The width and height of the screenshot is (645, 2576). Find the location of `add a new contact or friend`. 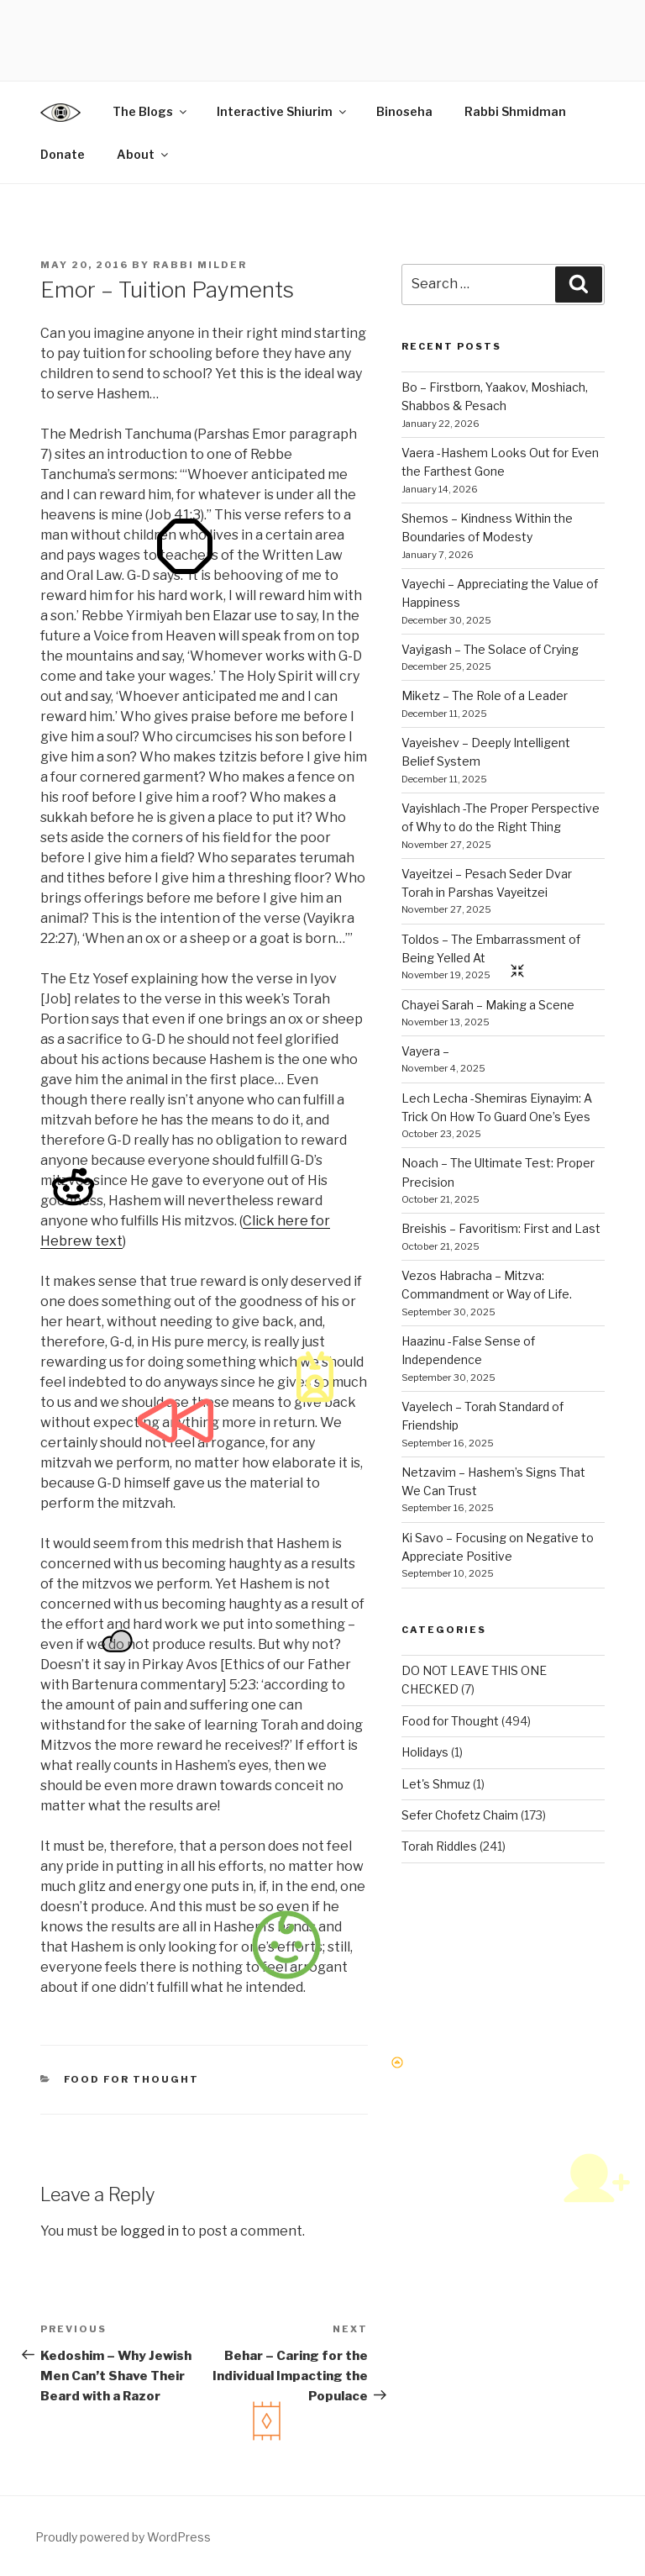

add a new contact or friend is located at coordinates (595, 2180).